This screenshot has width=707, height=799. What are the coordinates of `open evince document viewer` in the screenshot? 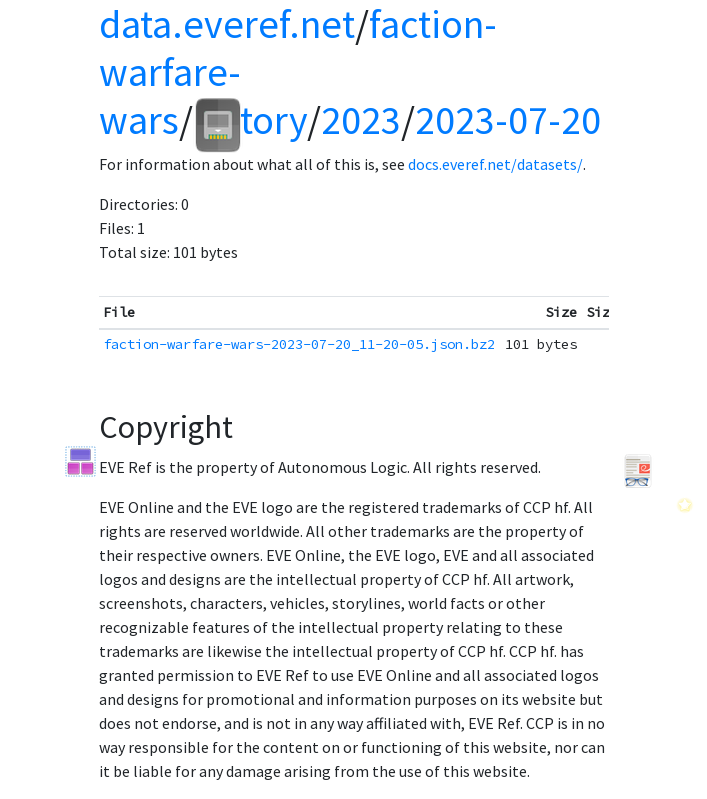 It's located at (638, 471).